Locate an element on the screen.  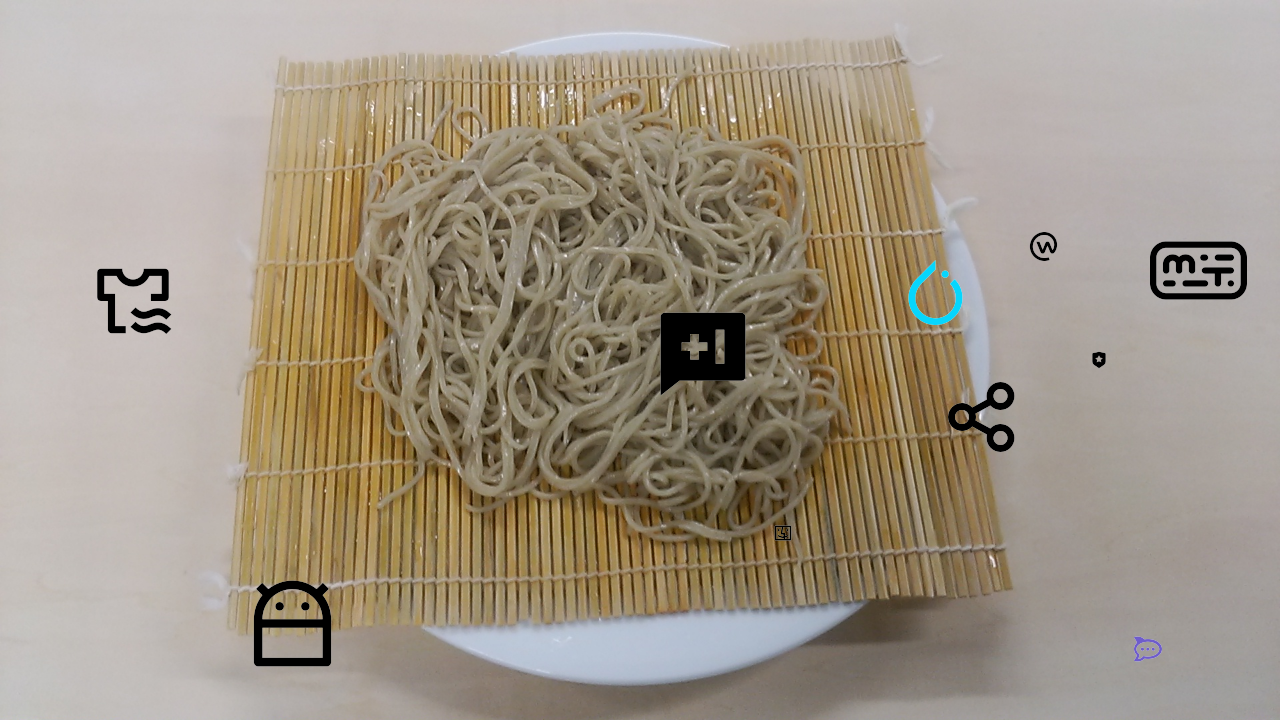
open monkeytype typing test website is located at coordinates (1198, 270).